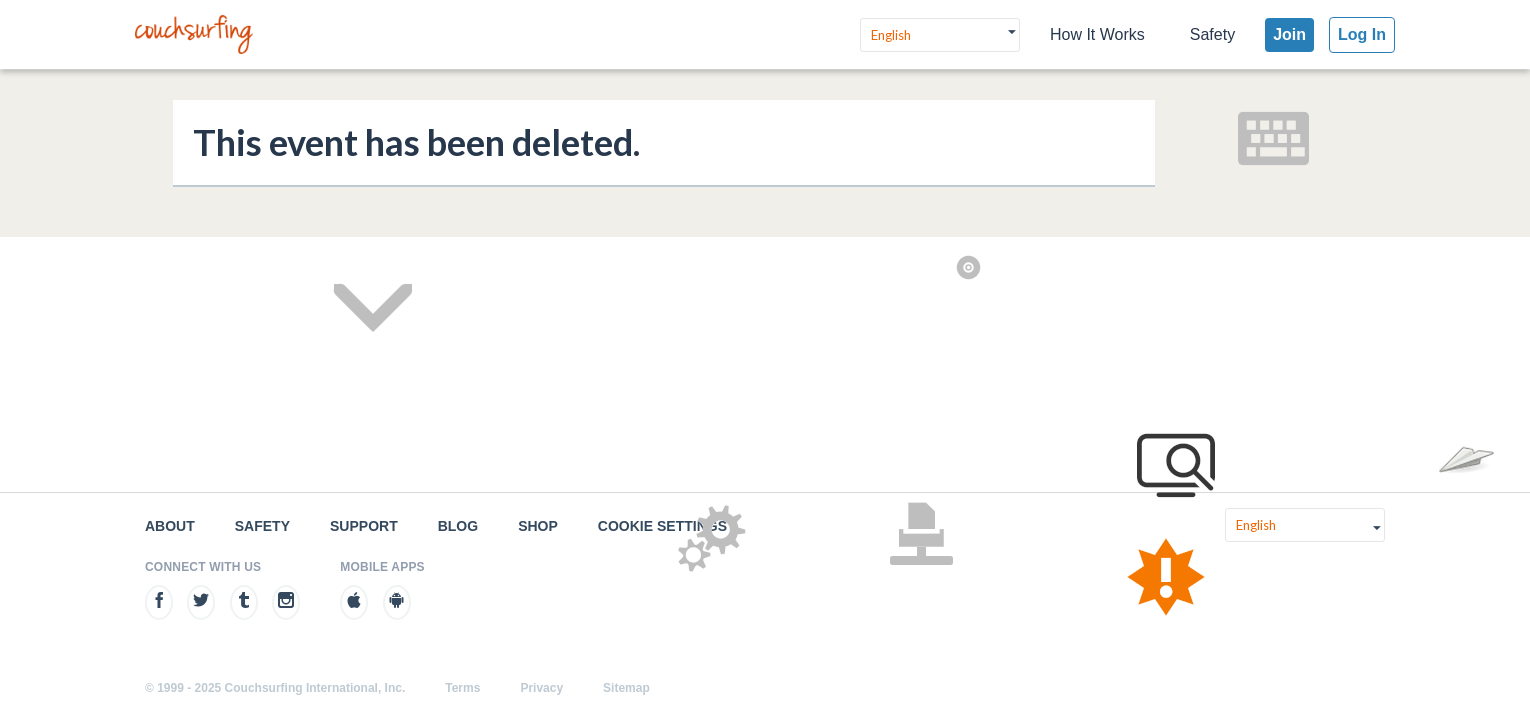 The height and width of the screenshot is (720, 1530). I want to click on scroll down or view more content, so click(373, 310).